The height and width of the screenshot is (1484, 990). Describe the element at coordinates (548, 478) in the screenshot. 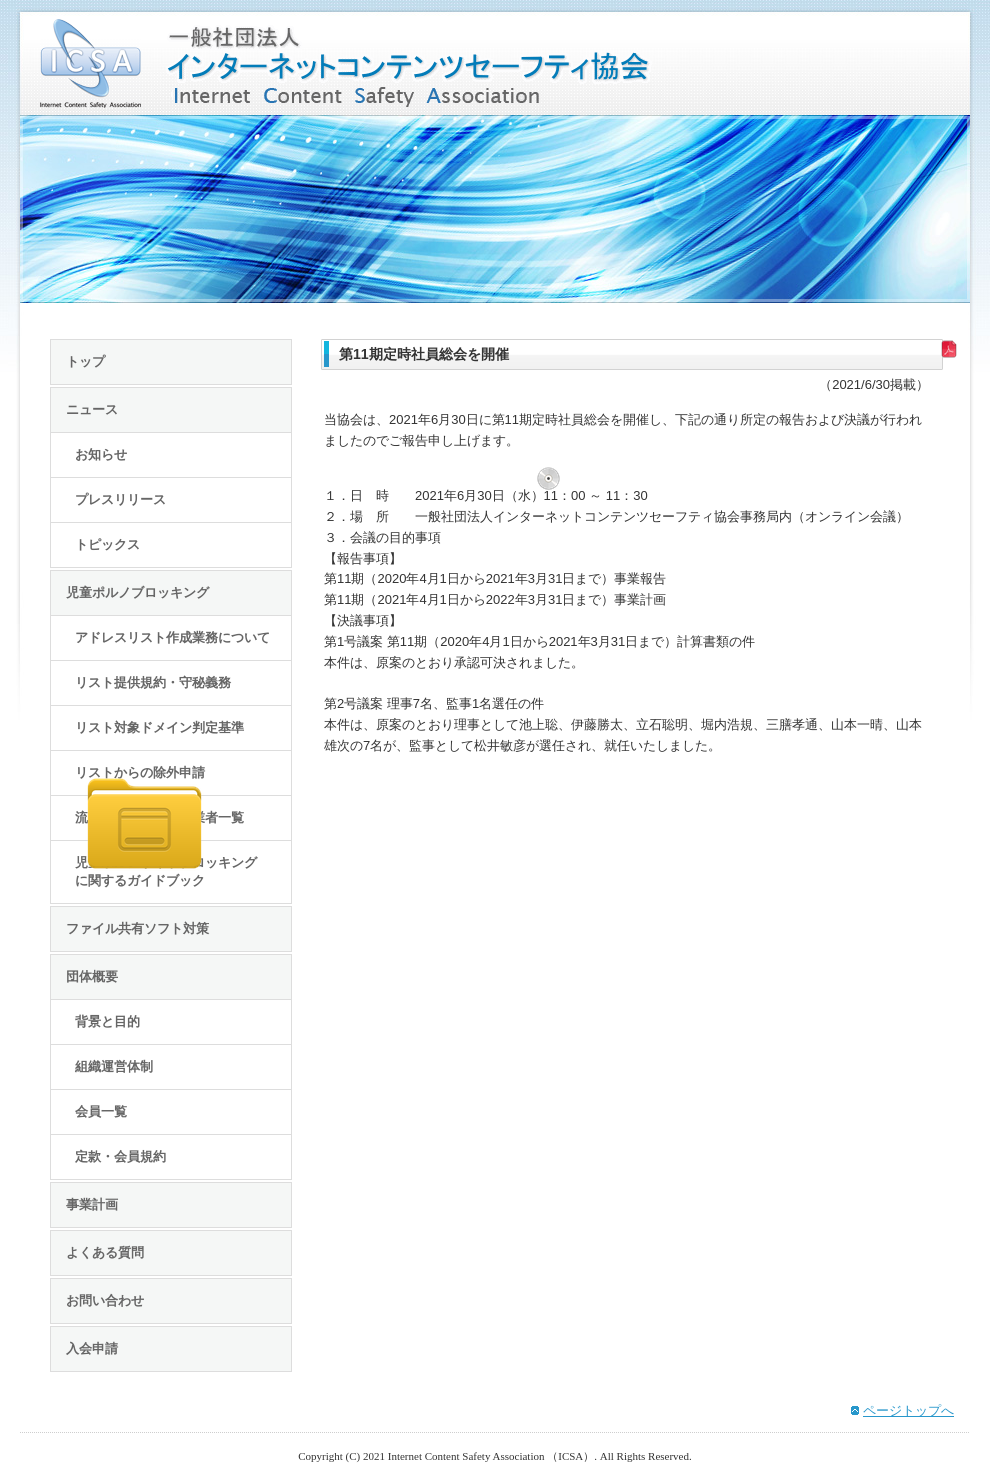

I see `indicates a CD-R or writable disc drive` at that location.